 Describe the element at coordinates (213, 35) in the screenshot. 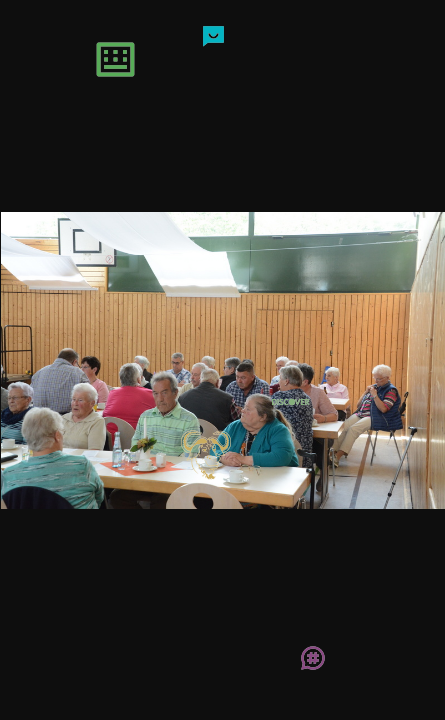

I see `open a friendly chat or messaging app` at that location.